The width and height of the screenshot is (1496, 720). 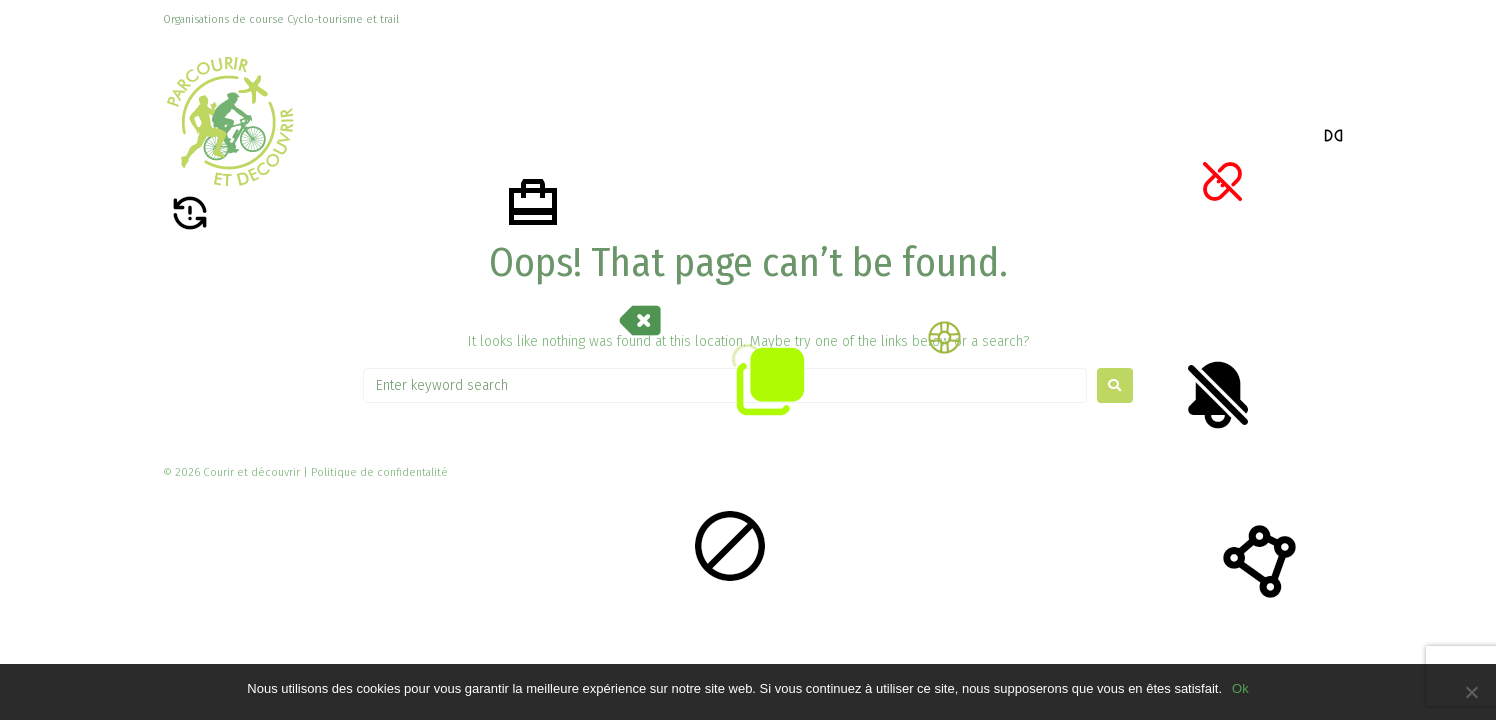 I want to click on indicates dolby digital audio support, so click(x=1333, y=135).